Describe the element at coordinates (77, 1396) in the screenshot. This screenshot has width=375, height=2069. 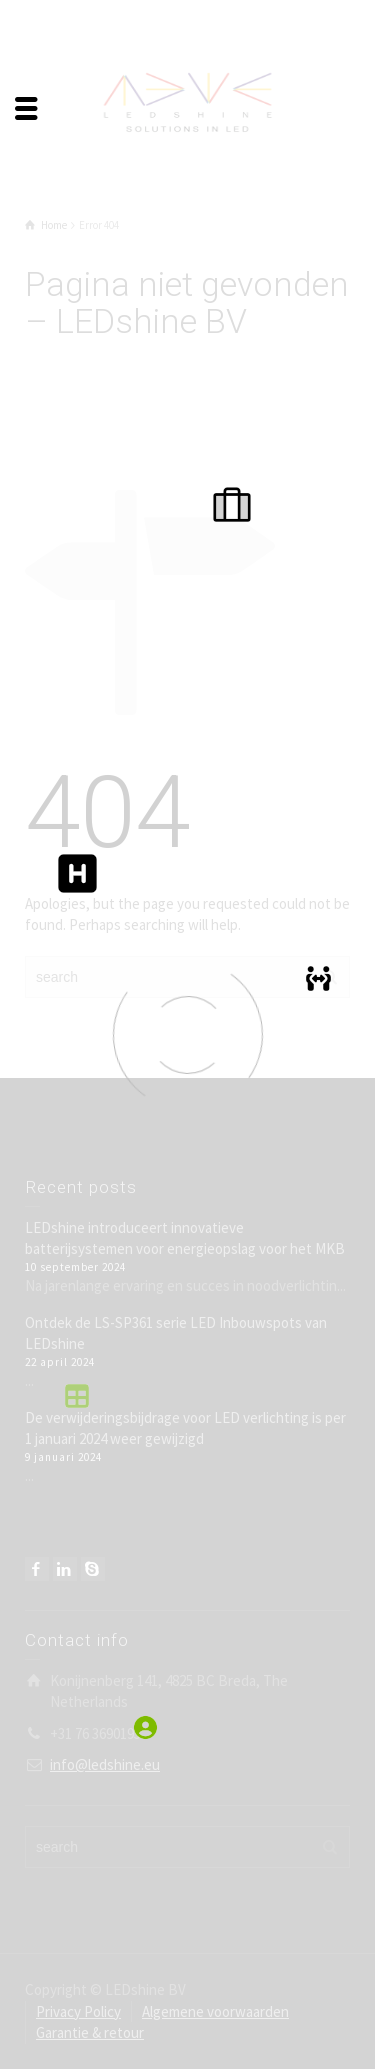
I see `view data in table format` at that location.